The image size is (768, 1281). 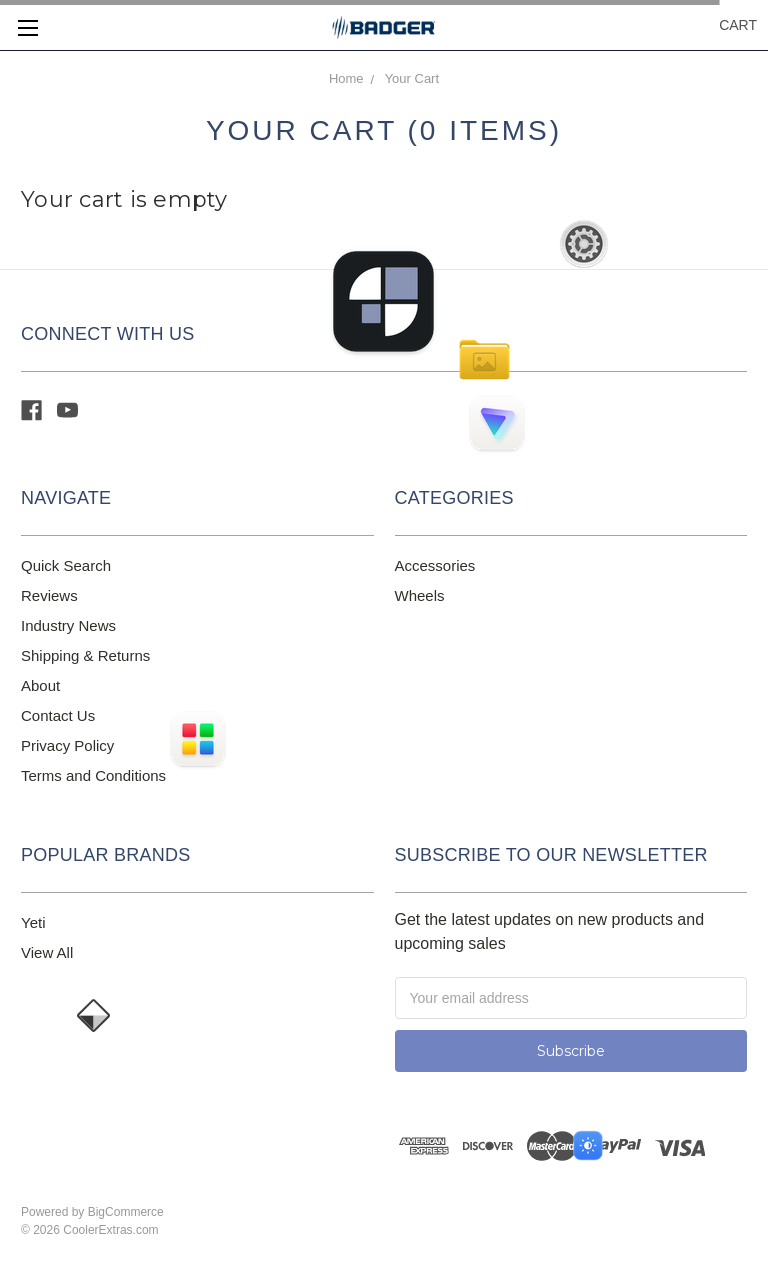 I want to click on open fragments torrent client, so click(x=93, y=1015).